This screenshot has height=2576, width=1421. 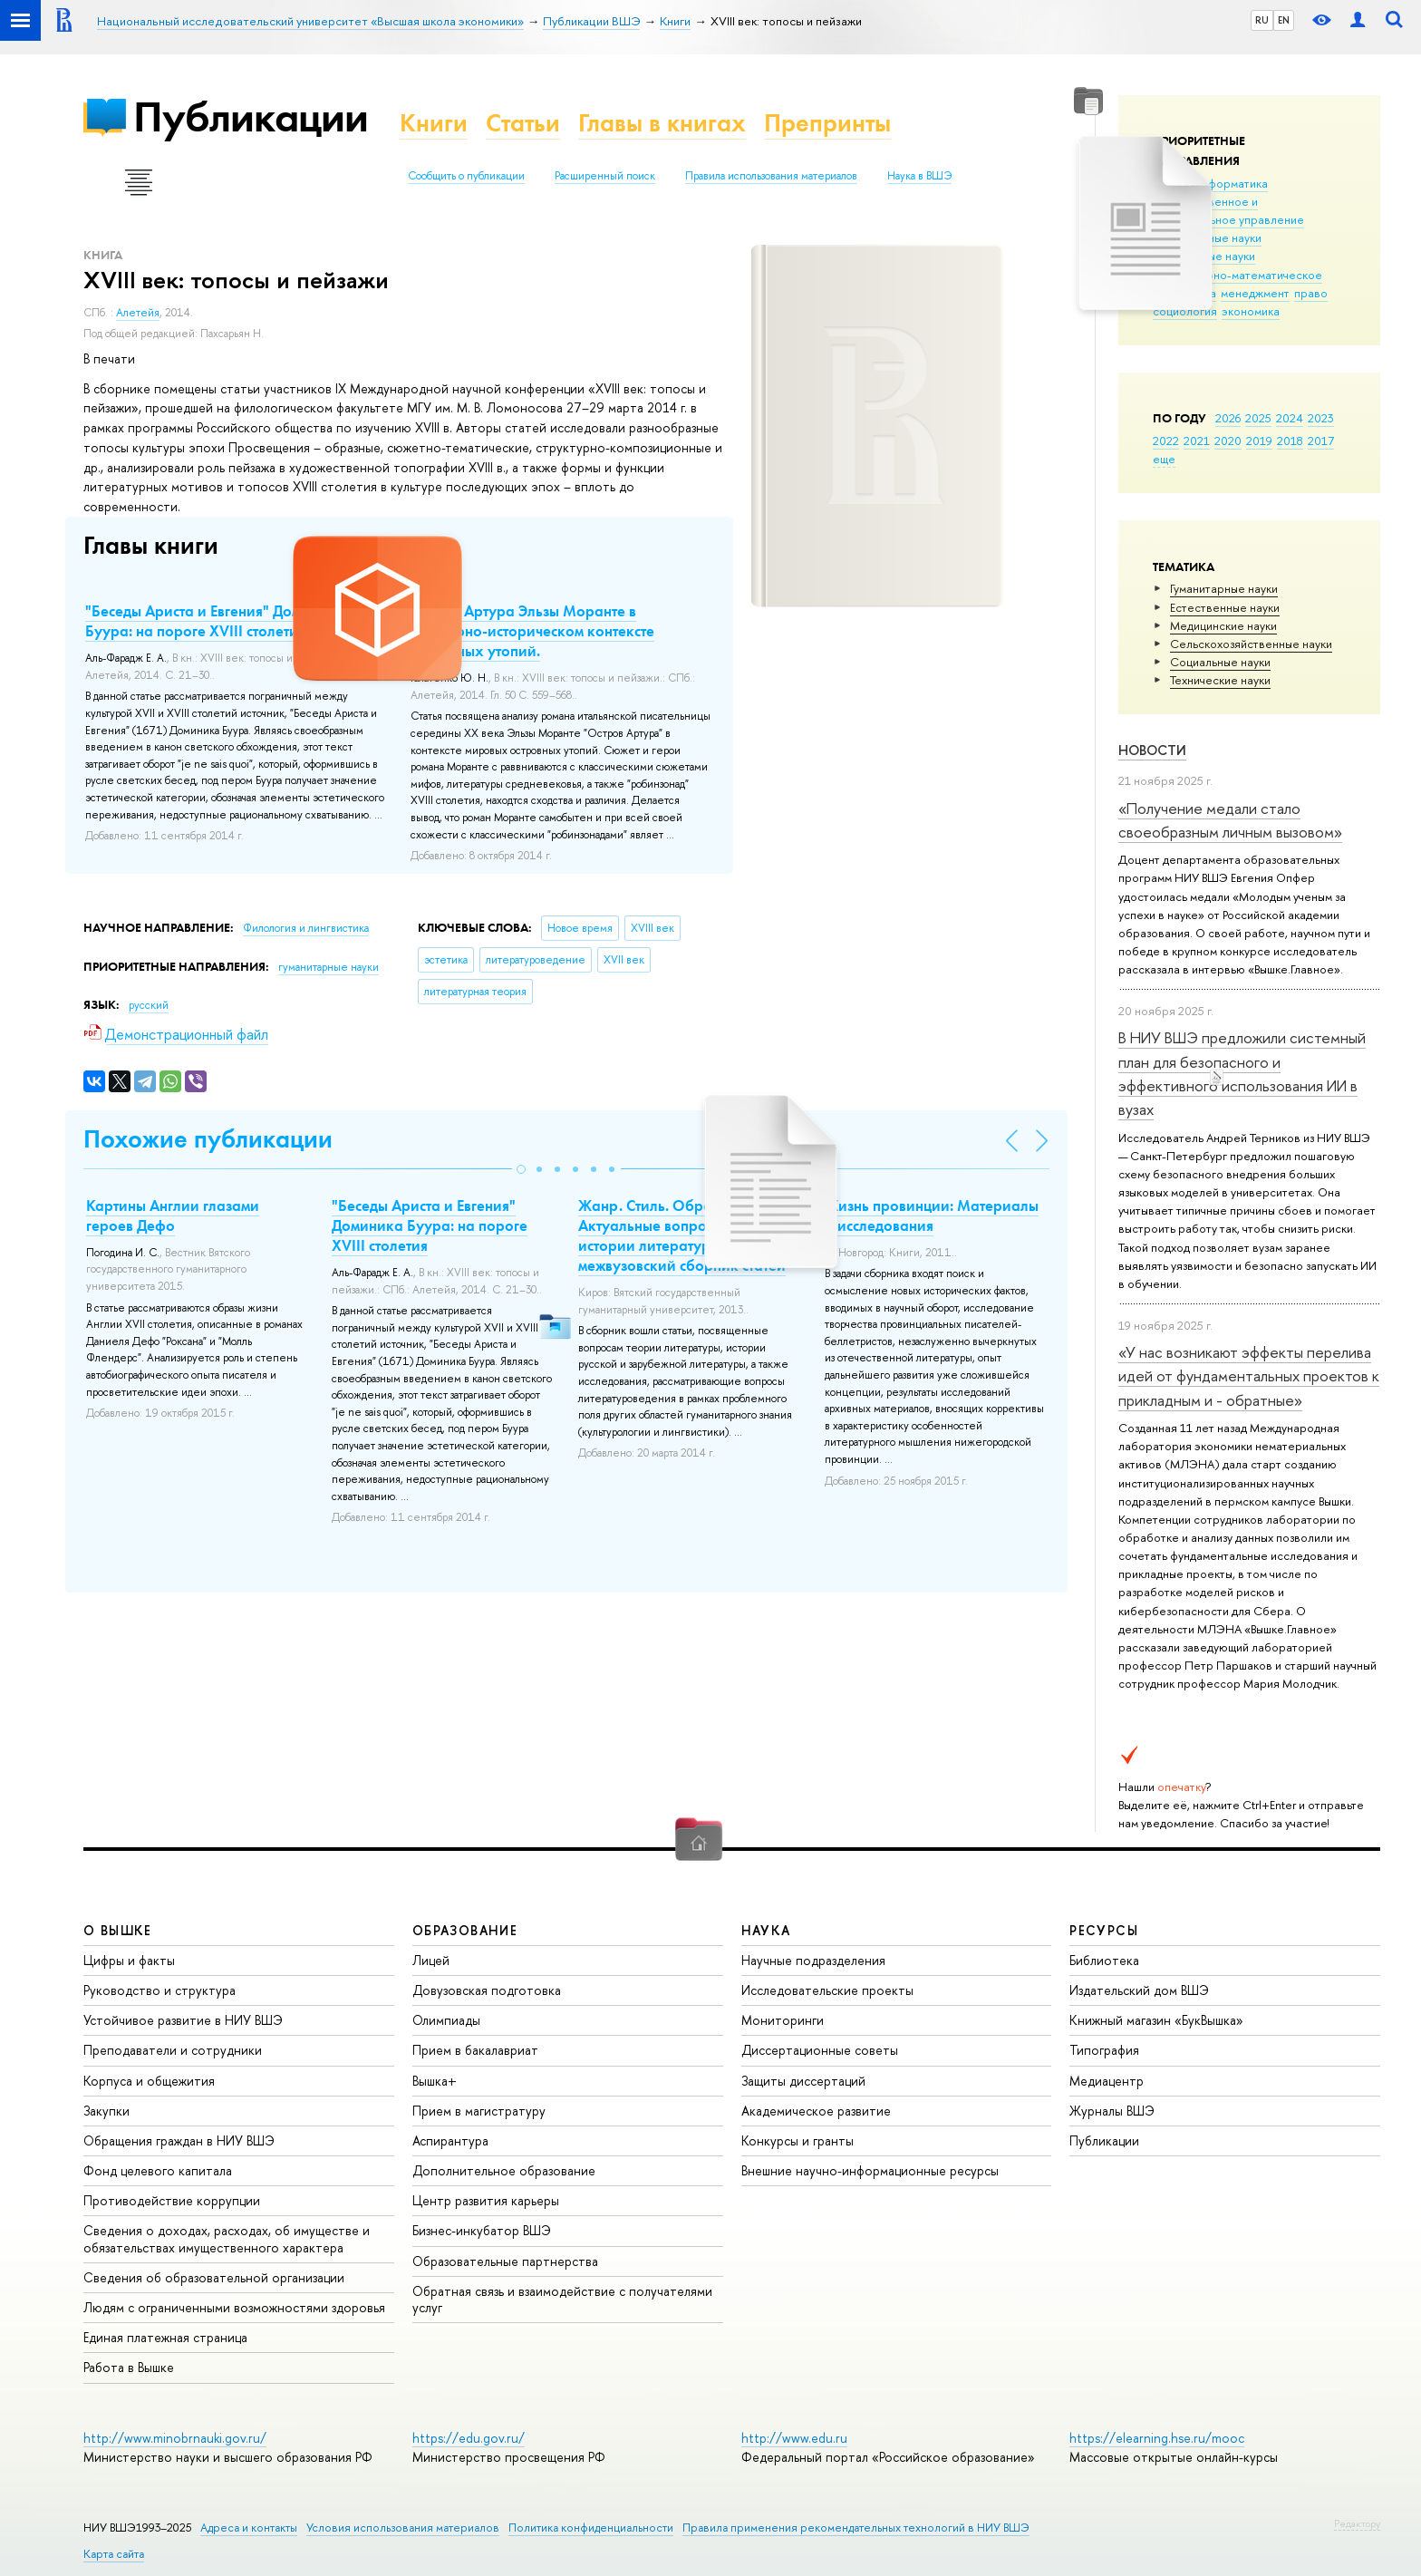 What do you see at coordinates (770, 1185) in the screenshot?
I see `a text document file preview` at bounding box center [770, 1185].